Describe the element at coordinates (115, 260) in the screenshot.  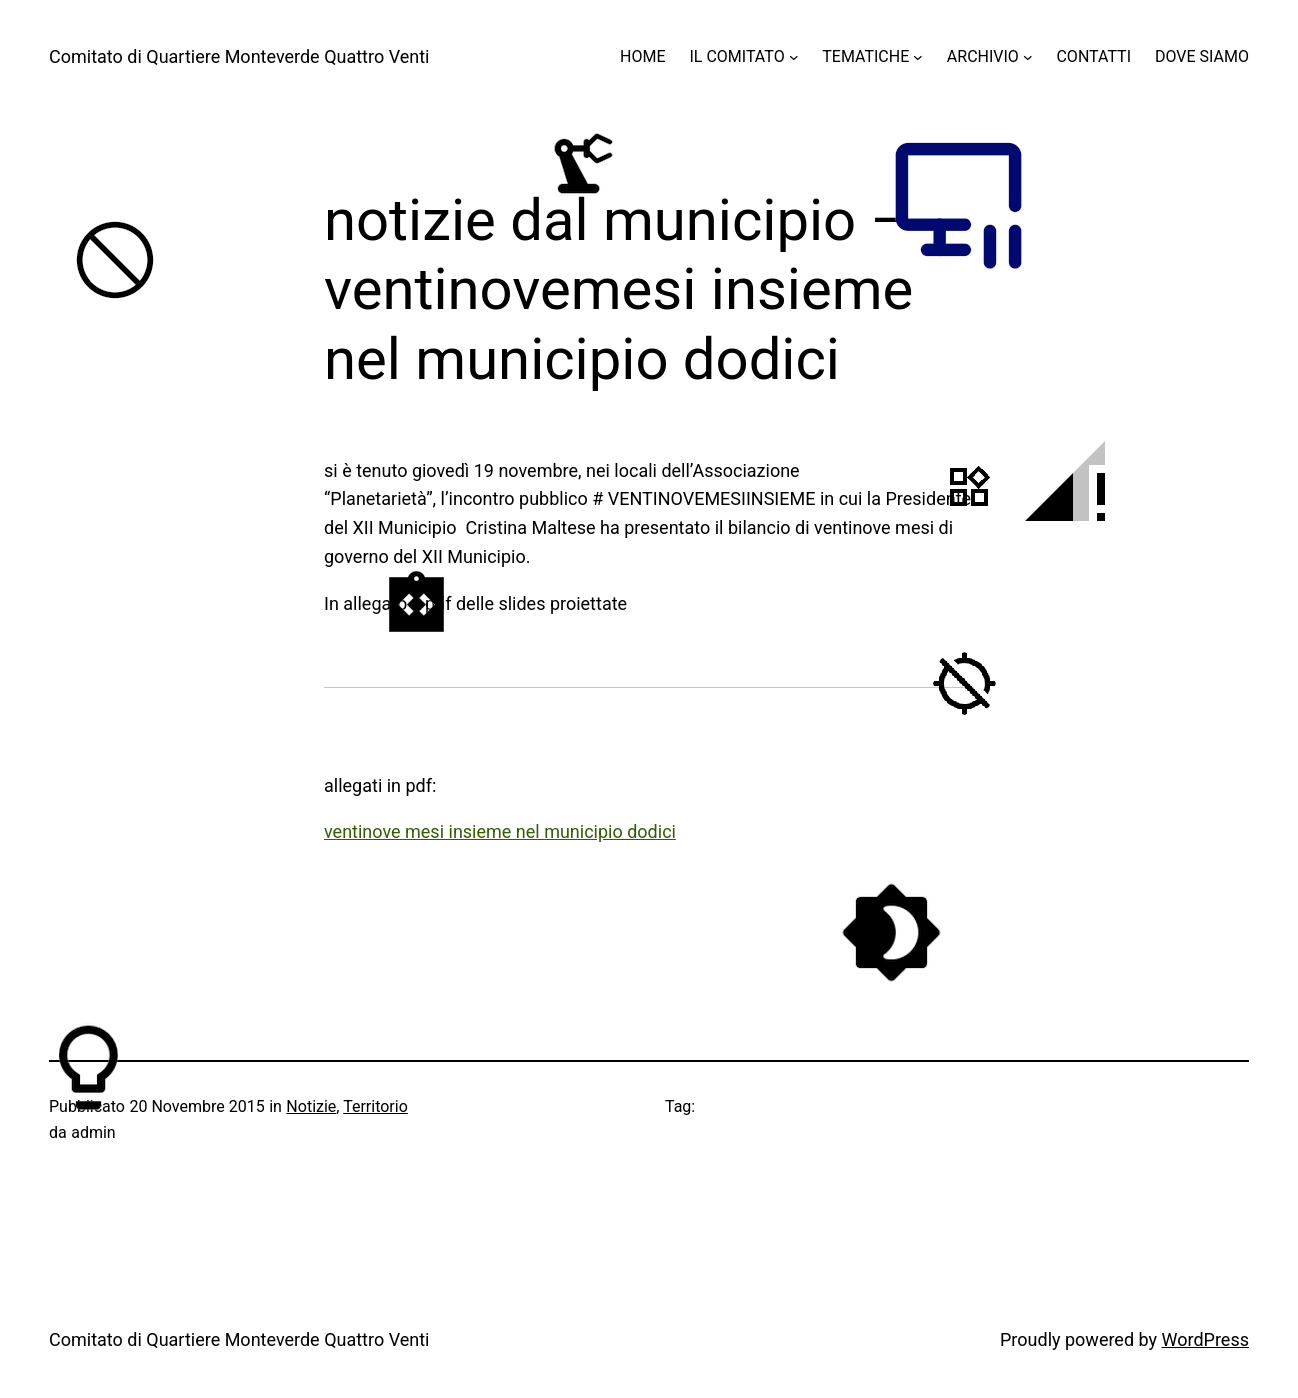
I see `indicates a blocked or prohibited action` at that location.